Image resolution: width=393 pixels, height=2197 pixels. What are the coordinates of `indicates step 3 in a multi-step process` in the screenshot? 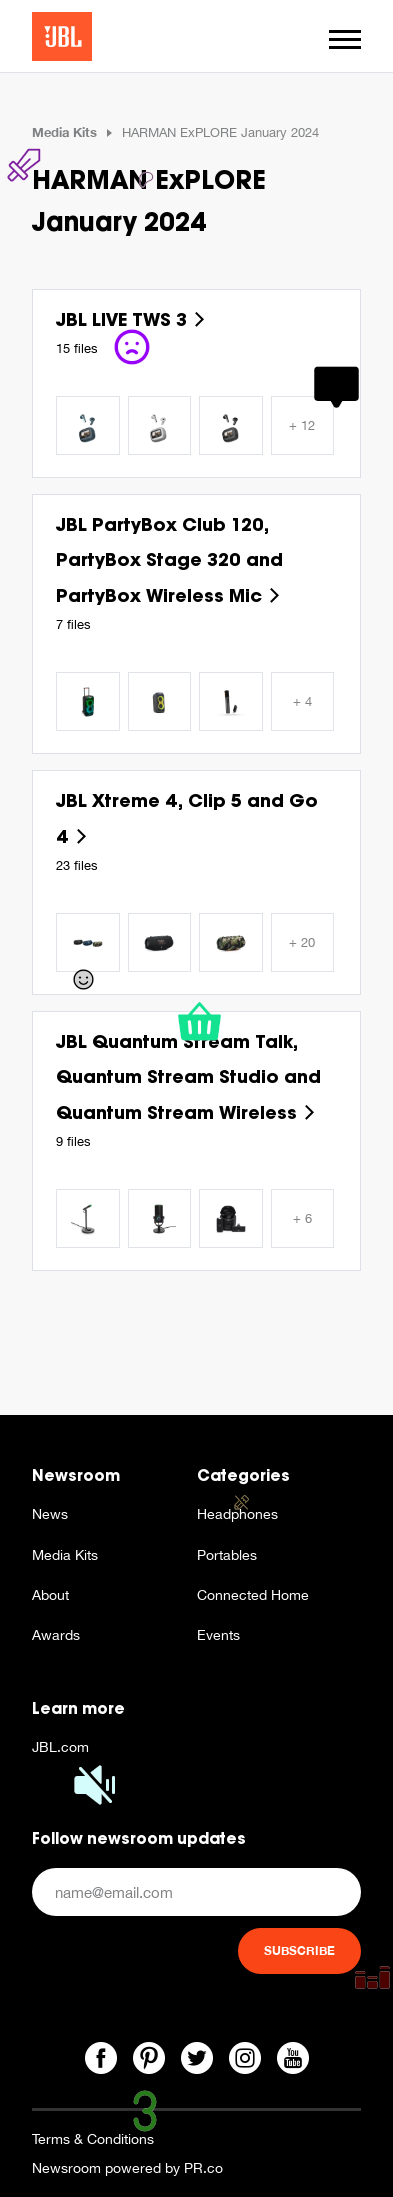 It's located at (145, 2111).